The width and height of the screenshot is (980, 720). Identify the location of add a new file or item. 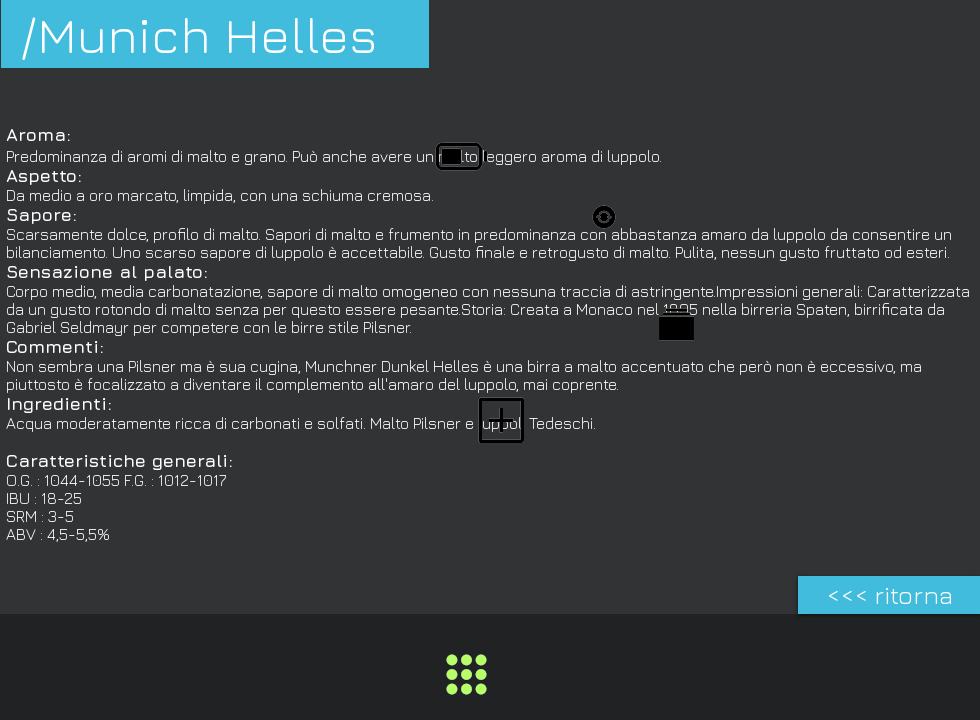
(503, 422).